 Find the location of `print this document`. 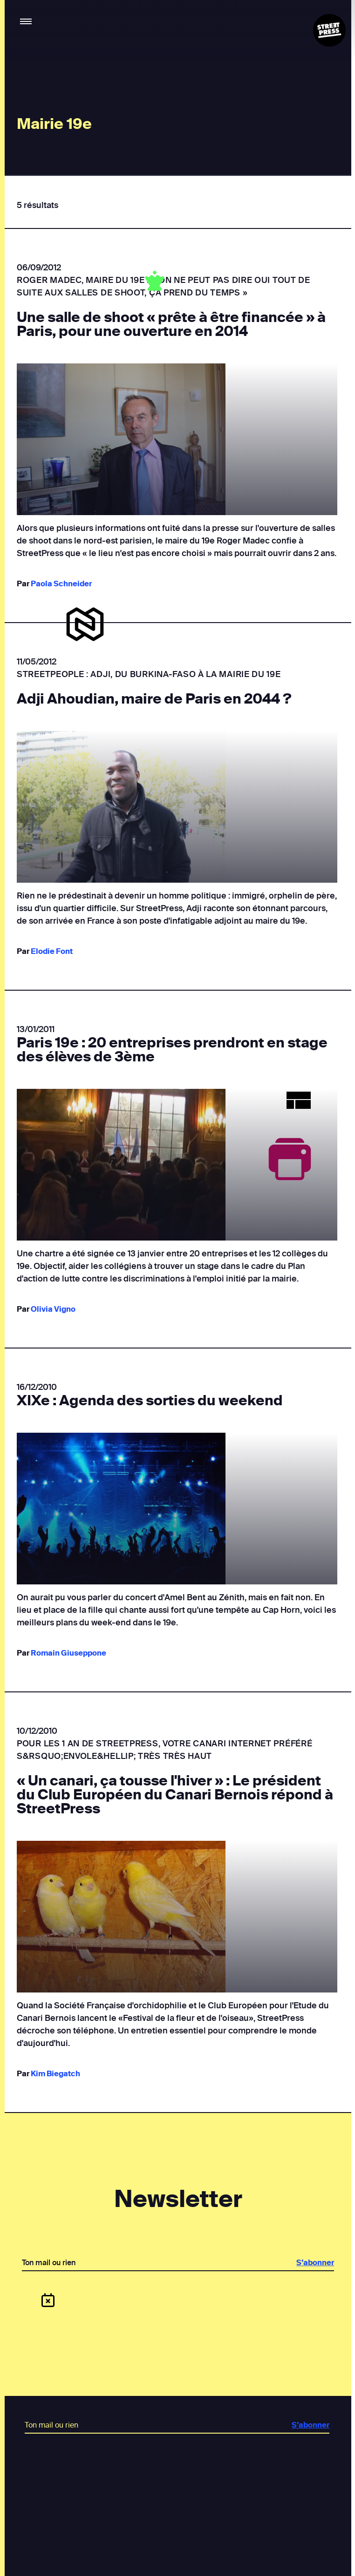

print this document is located at coordinates (290, 1159).